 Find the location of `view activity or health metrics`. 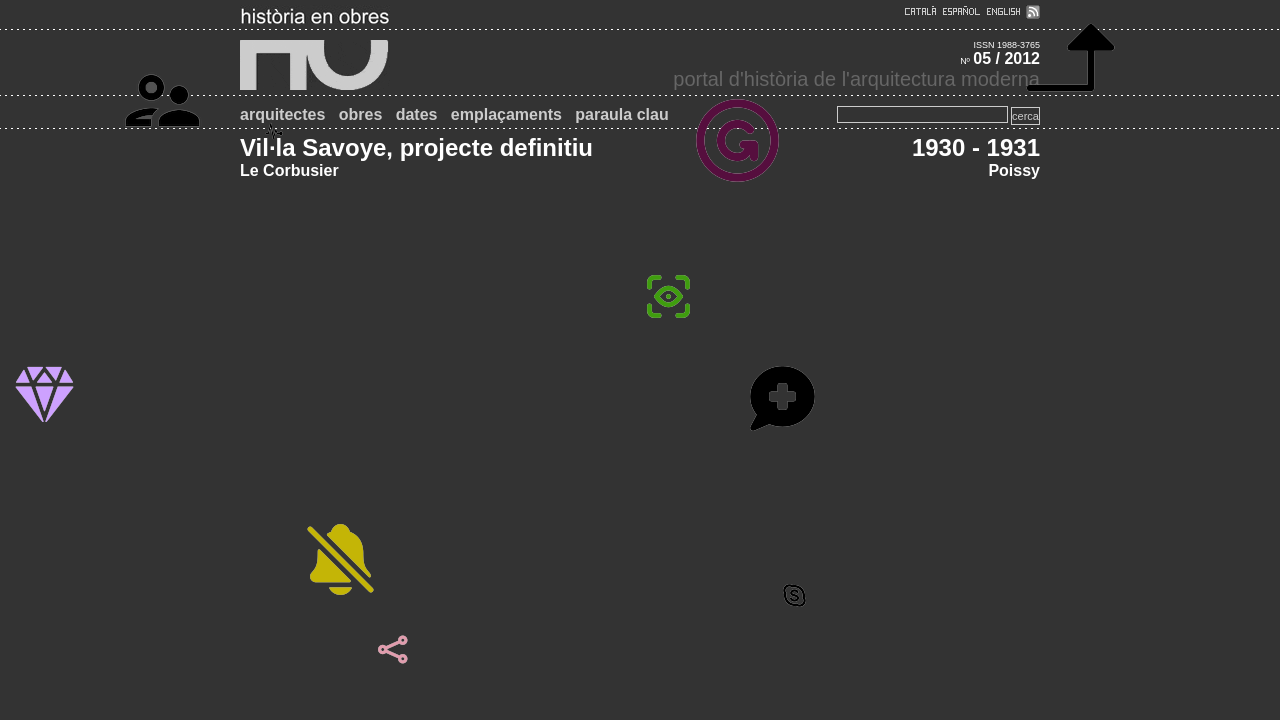

view activity or health metrics is located at coordinates (274, 131).